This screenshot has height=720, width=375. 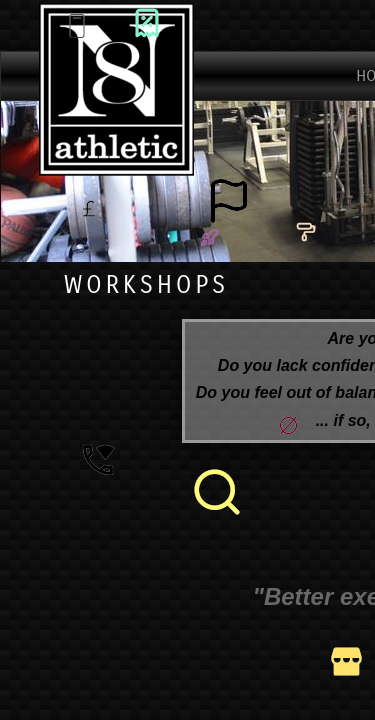 I want to click on access device speaker settings, so click(x=77, y=26).